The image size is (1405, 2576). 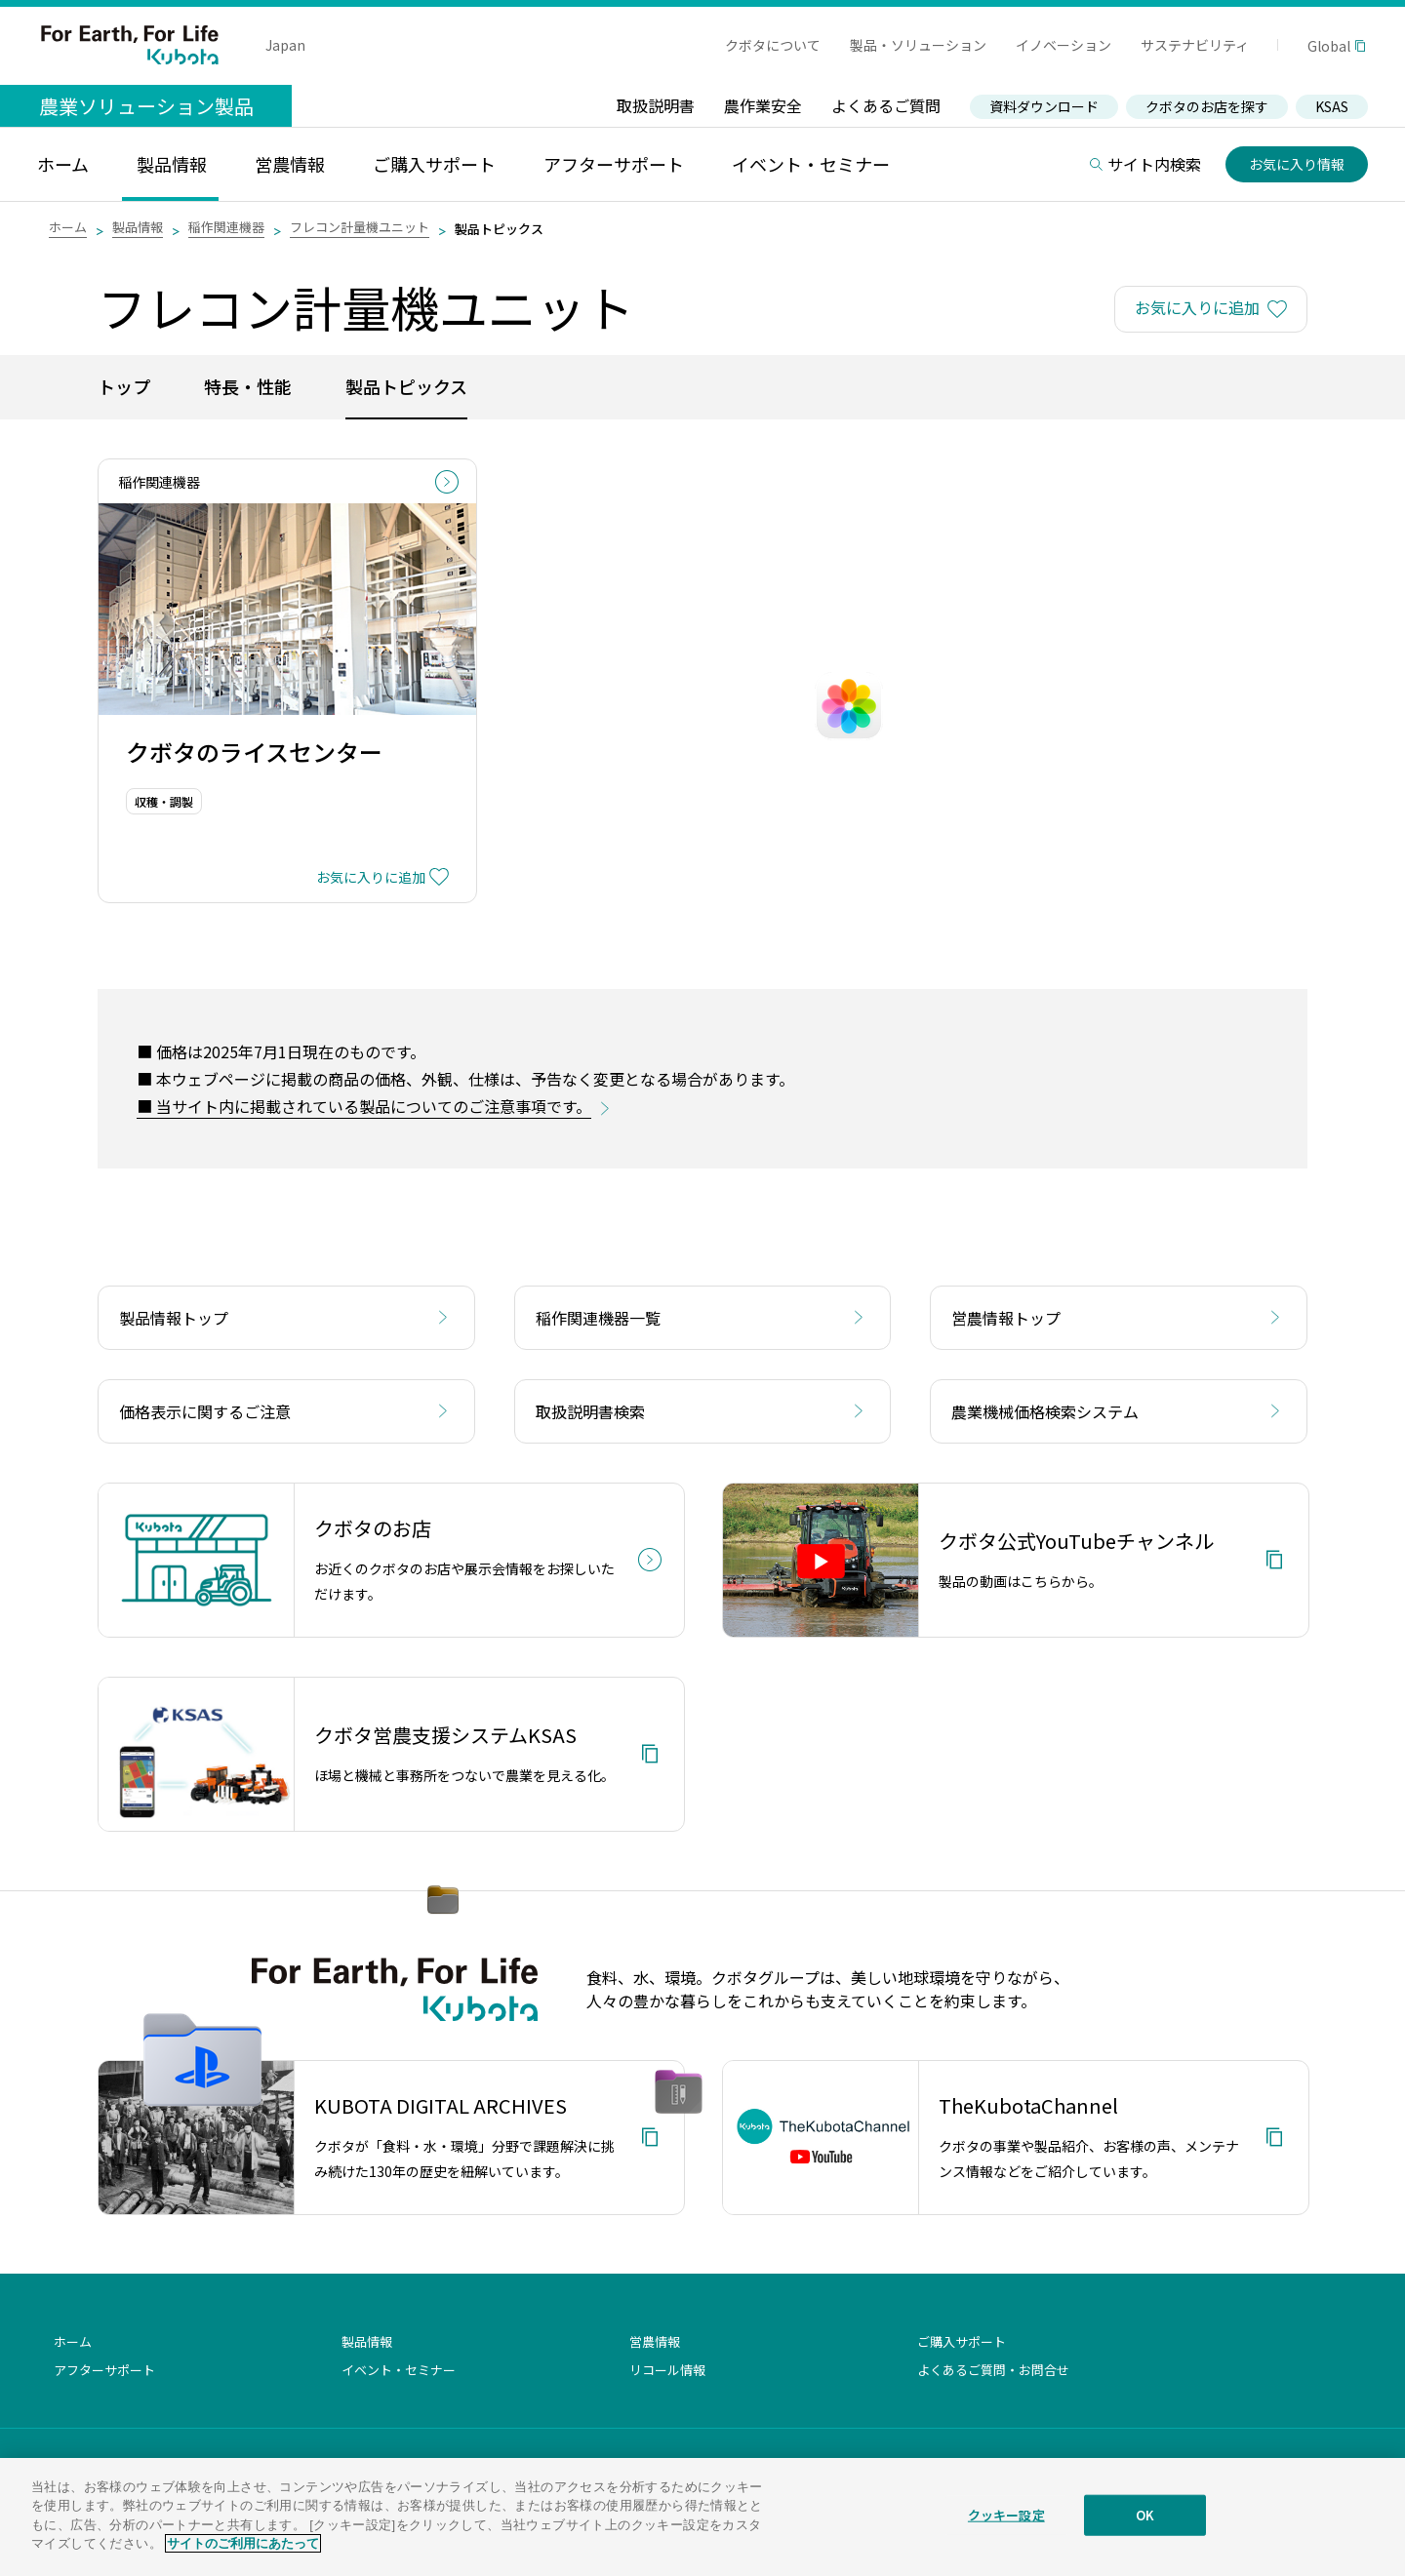 What do you see at coordinates (202, 2063) in the screenshot?
I see `open folder containing PlayStation games or content` at bounding box center [202, 2063].